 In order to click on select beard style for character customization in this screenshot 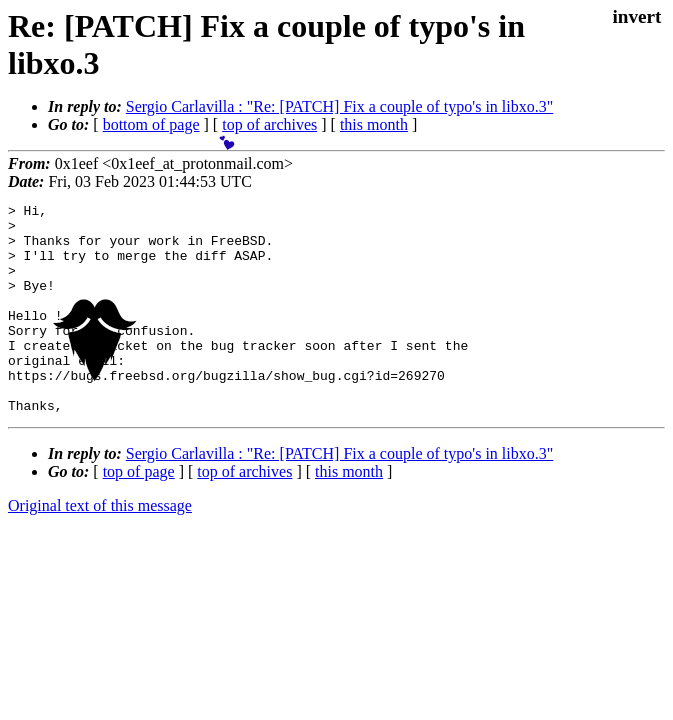, I will do `click(94, 338)`.